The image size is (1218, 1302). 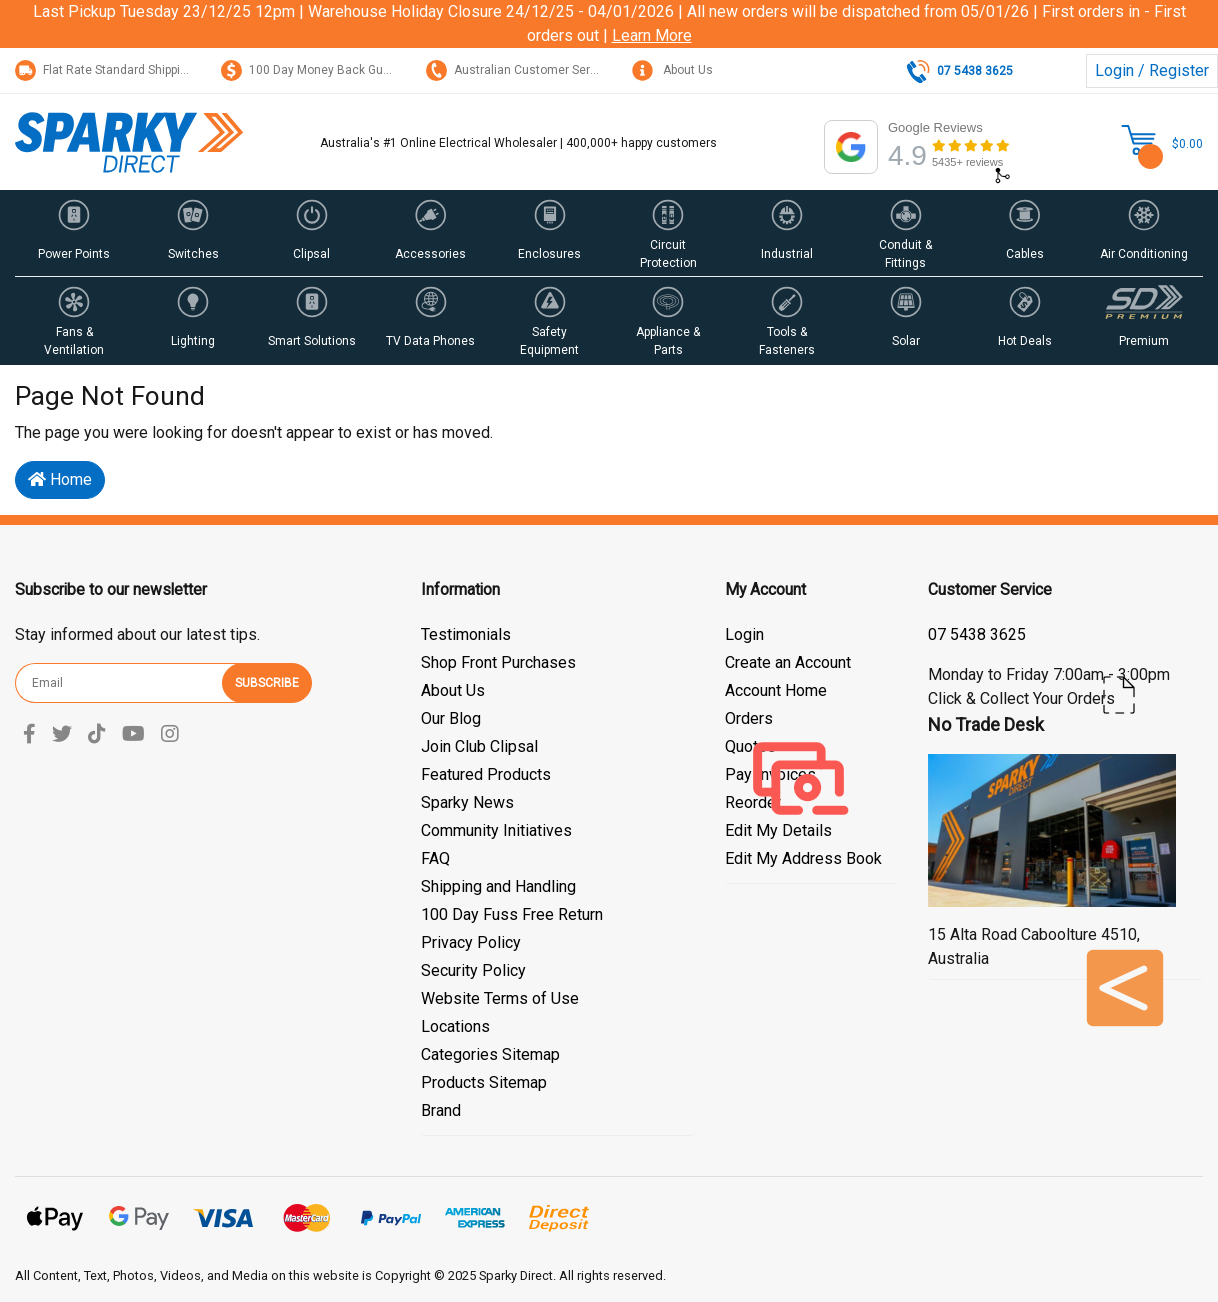 I want to click on upload or select a file, so click(x=1119, y=695).